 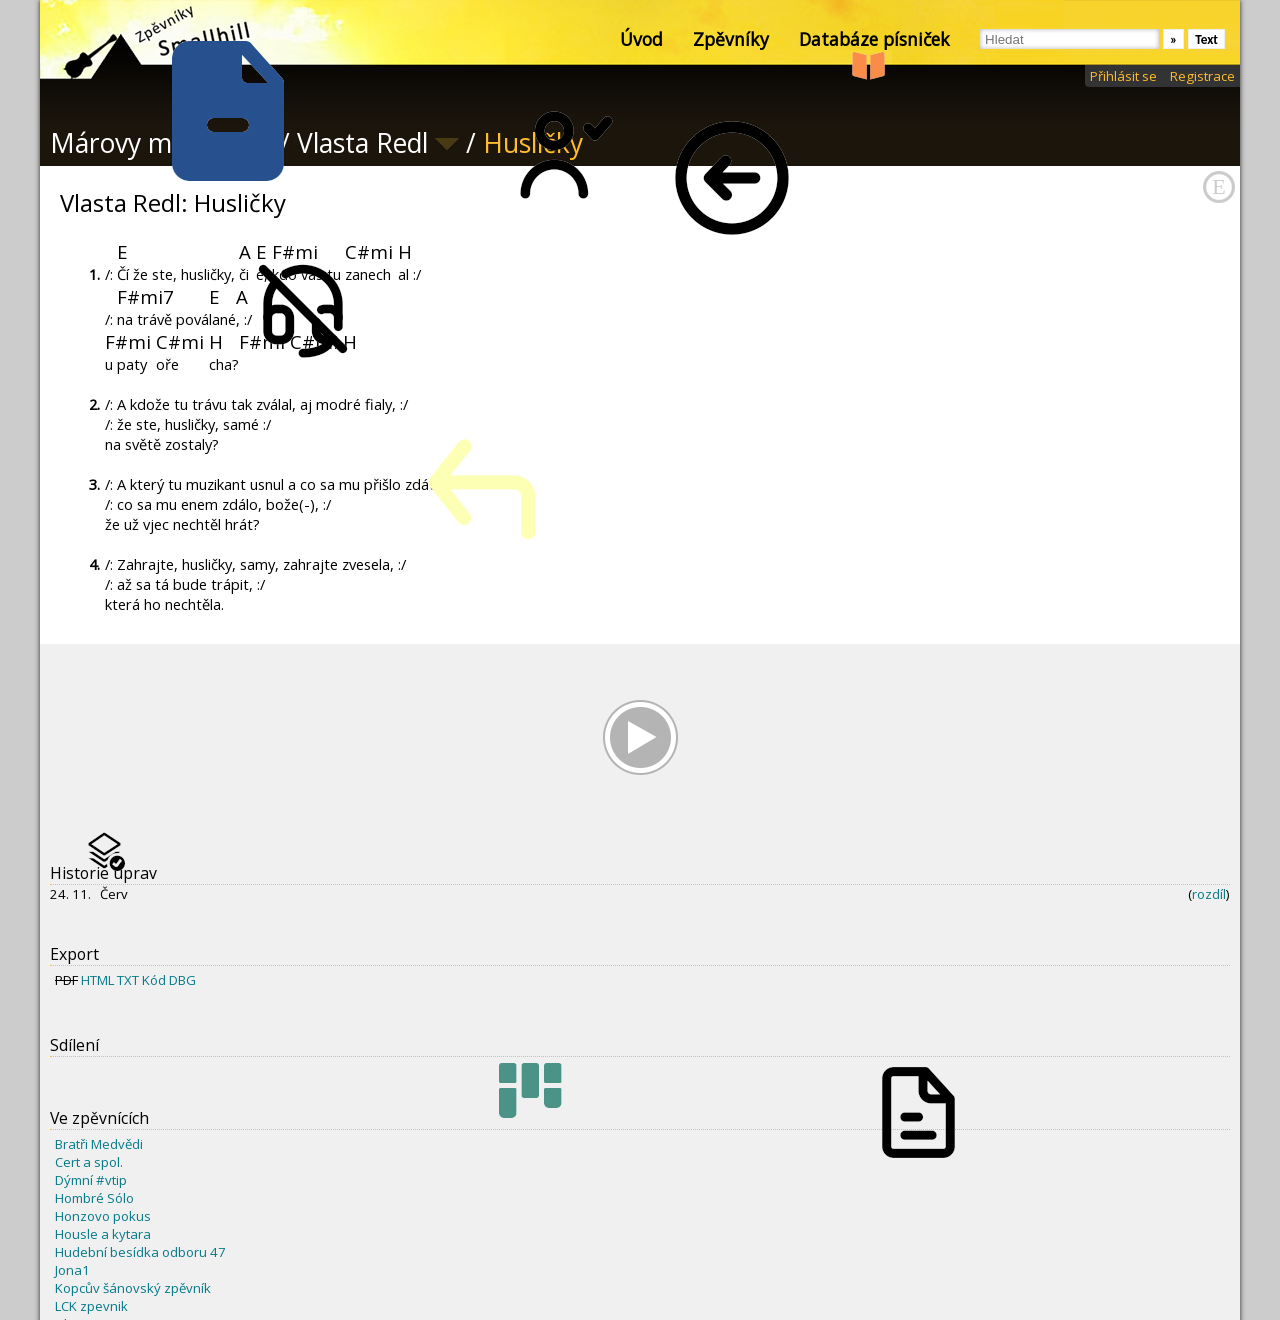 I want to click on mute or disable headset audio, so click(x=303, y=309).